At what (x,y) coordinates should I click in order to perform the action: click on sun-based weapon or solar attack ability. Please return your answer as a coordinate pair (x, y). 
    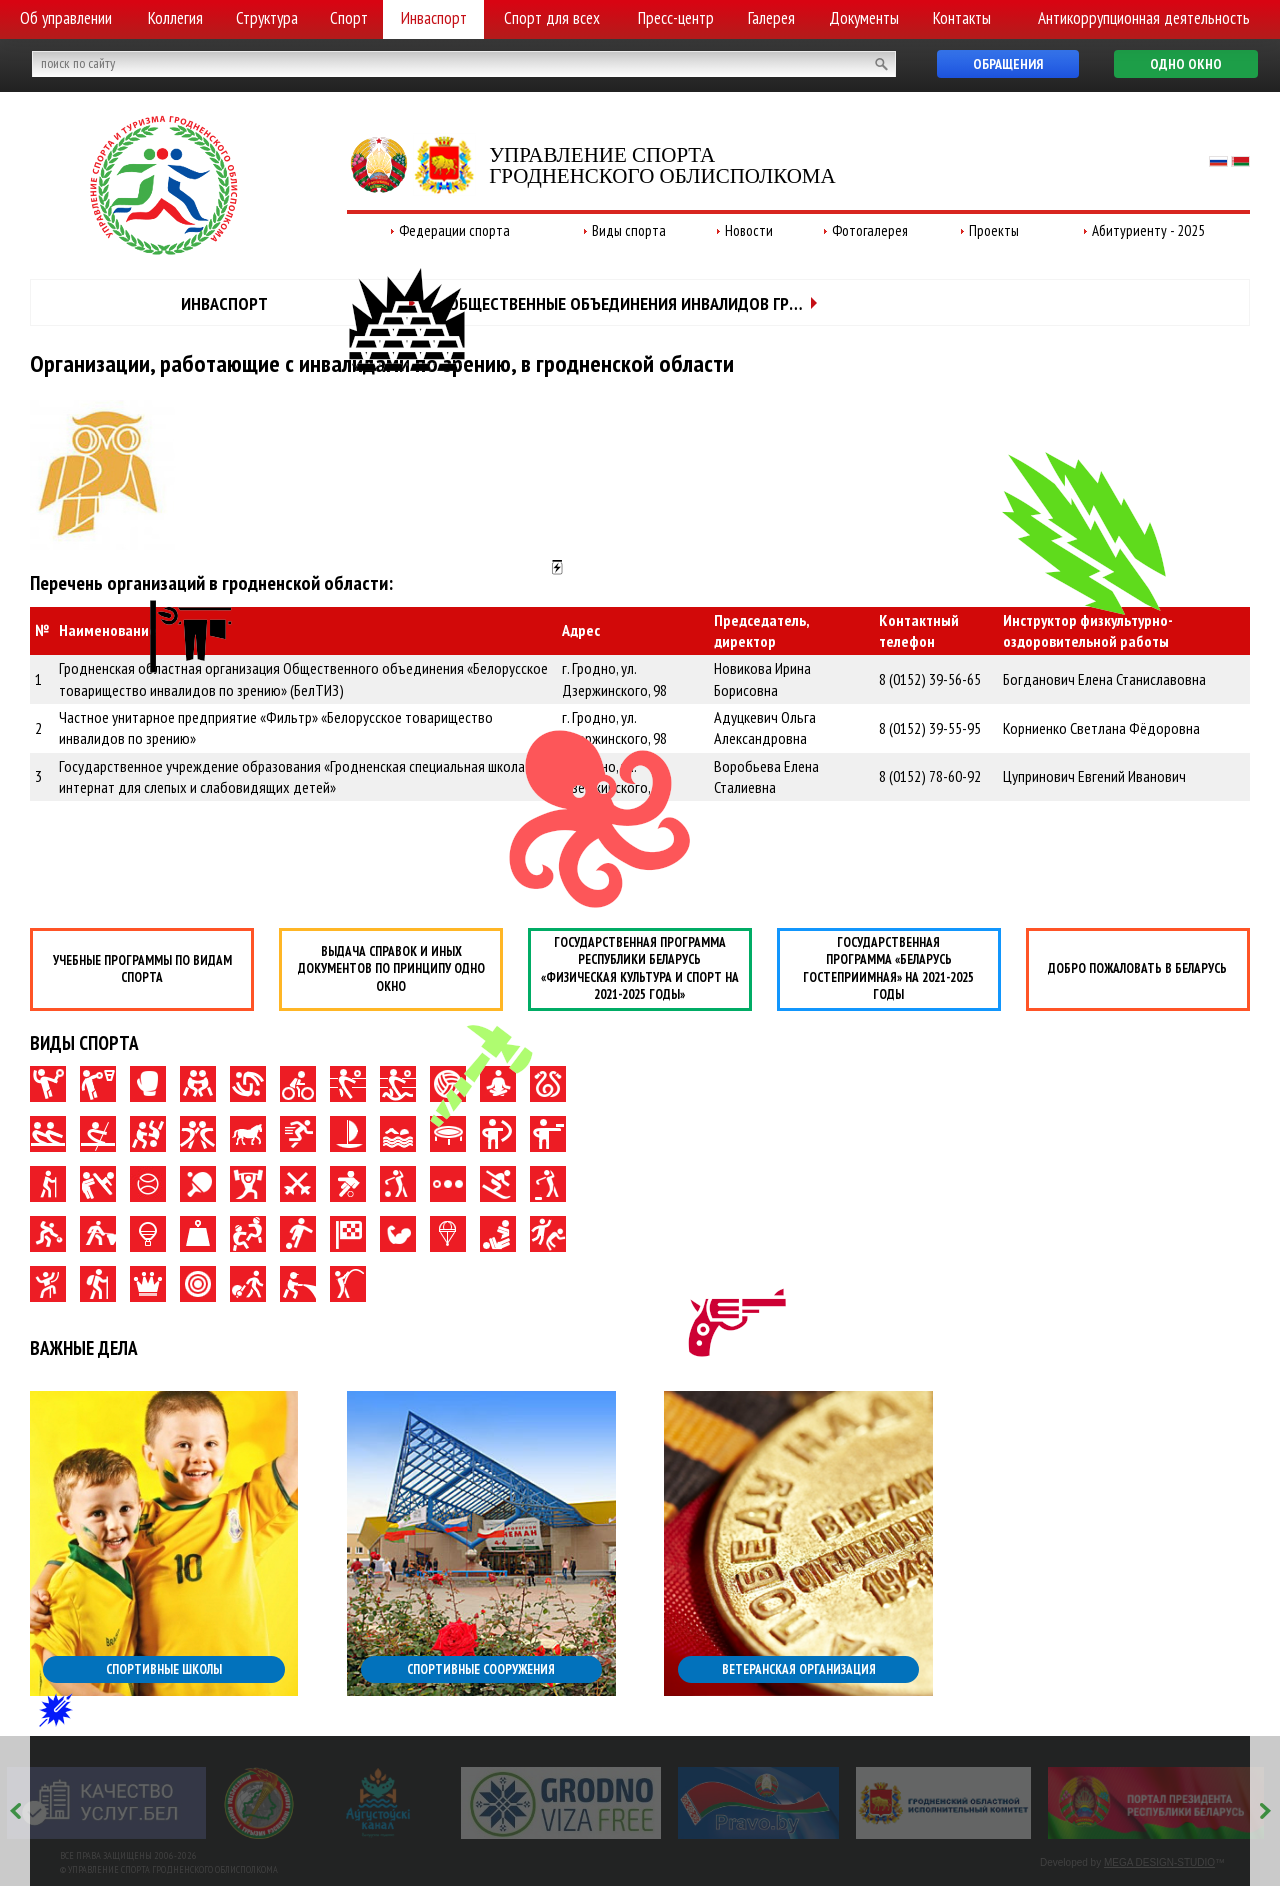
    Looking at the image, I should click on (56, 1710).